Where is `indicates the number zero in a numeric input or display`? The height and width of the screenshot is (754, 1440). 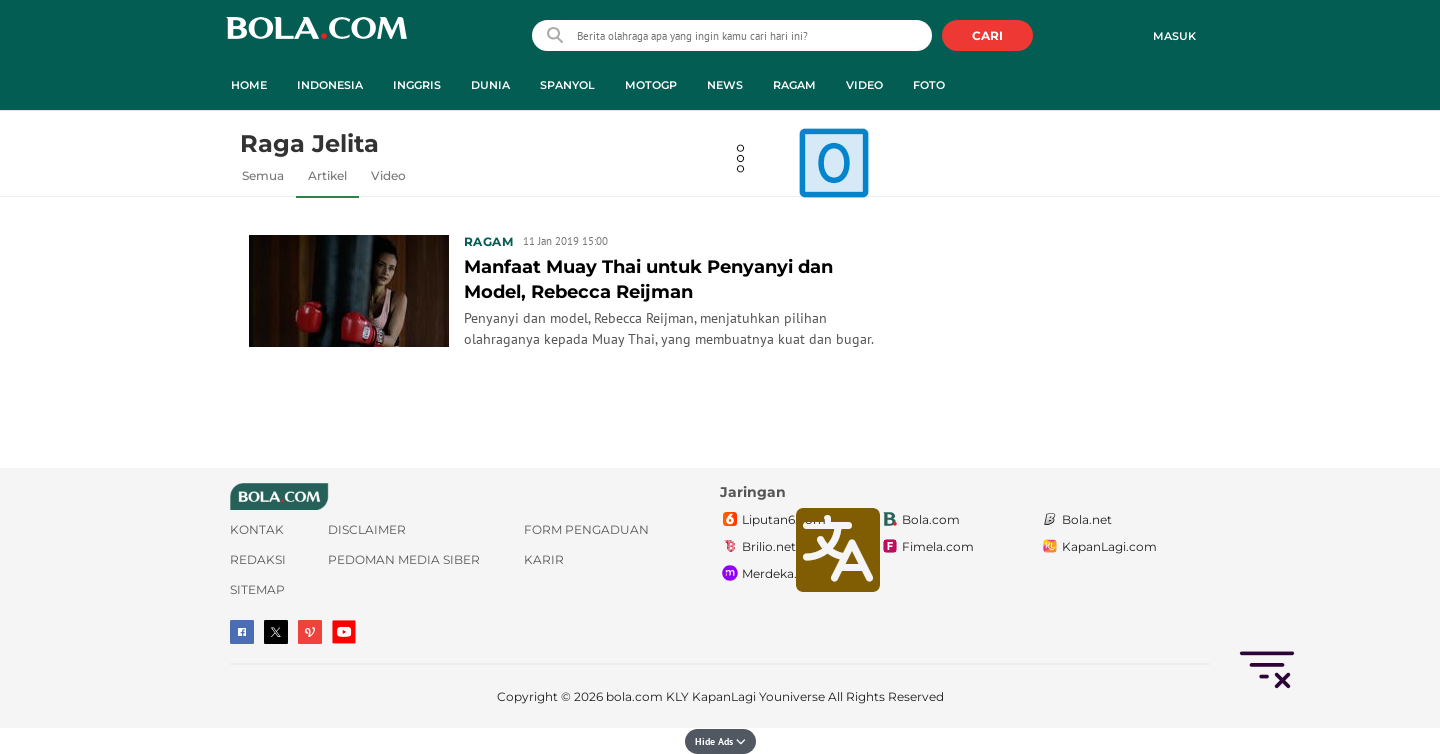 indicates the number zero in a numeric input or display is located at coordinates (834, 163).